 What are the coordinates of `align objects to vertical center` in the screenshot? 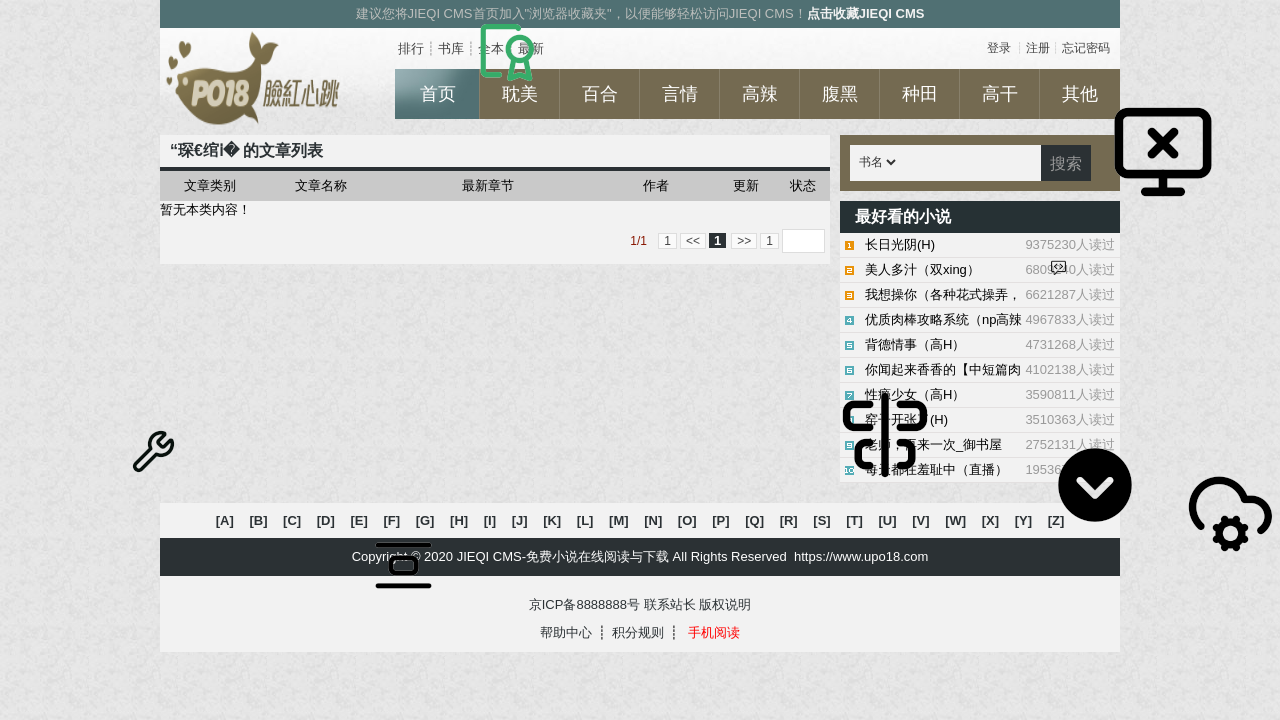 It's located at (885, 435).